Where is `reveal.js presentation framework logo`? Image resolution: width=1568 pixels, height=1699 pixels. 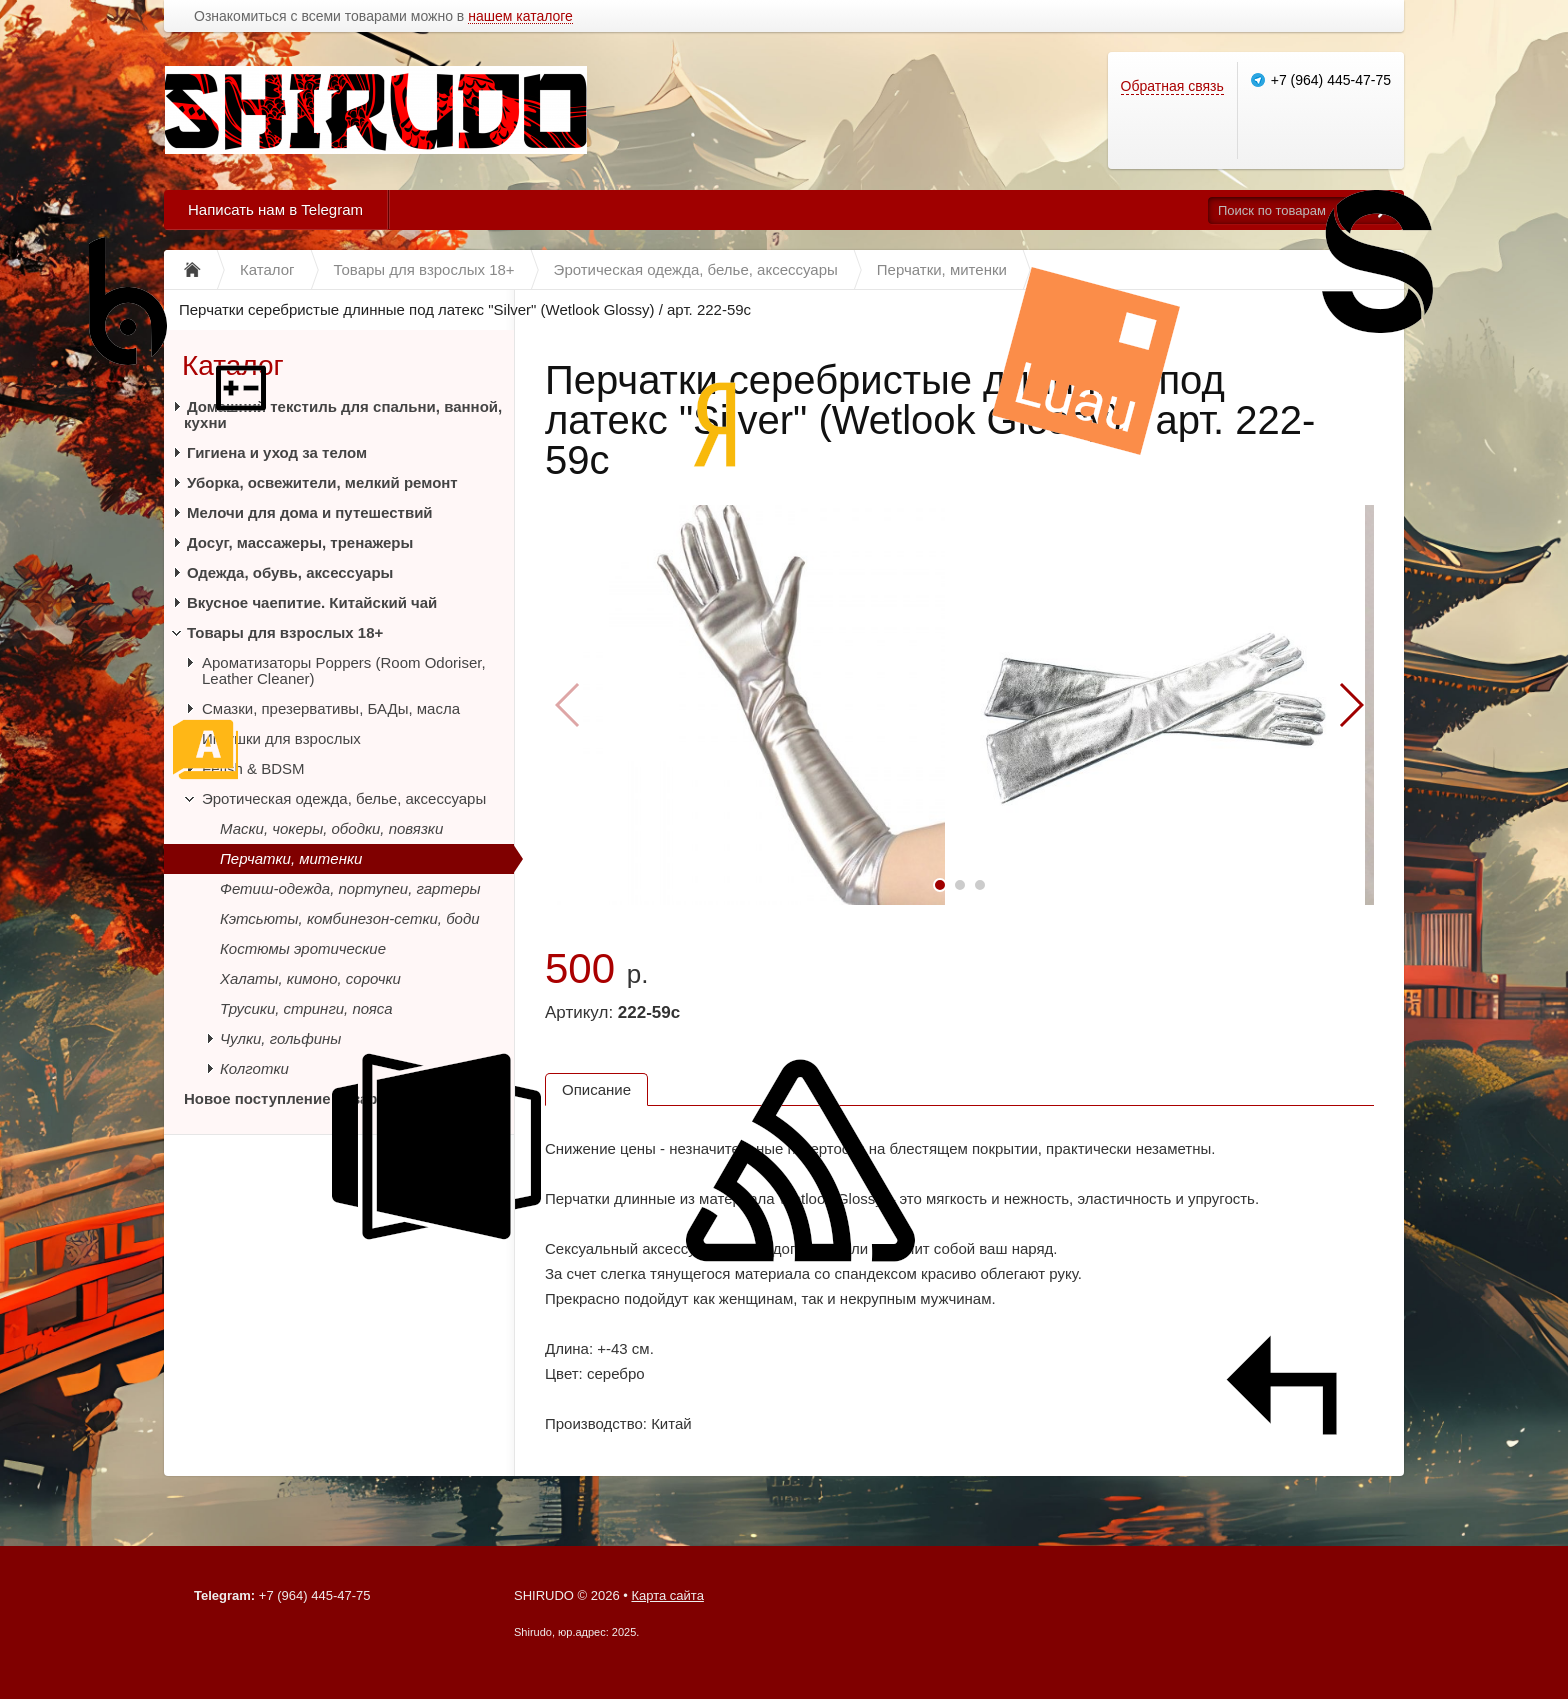
reveal.js presentation framework logo is located at coordinates (436, 1146).